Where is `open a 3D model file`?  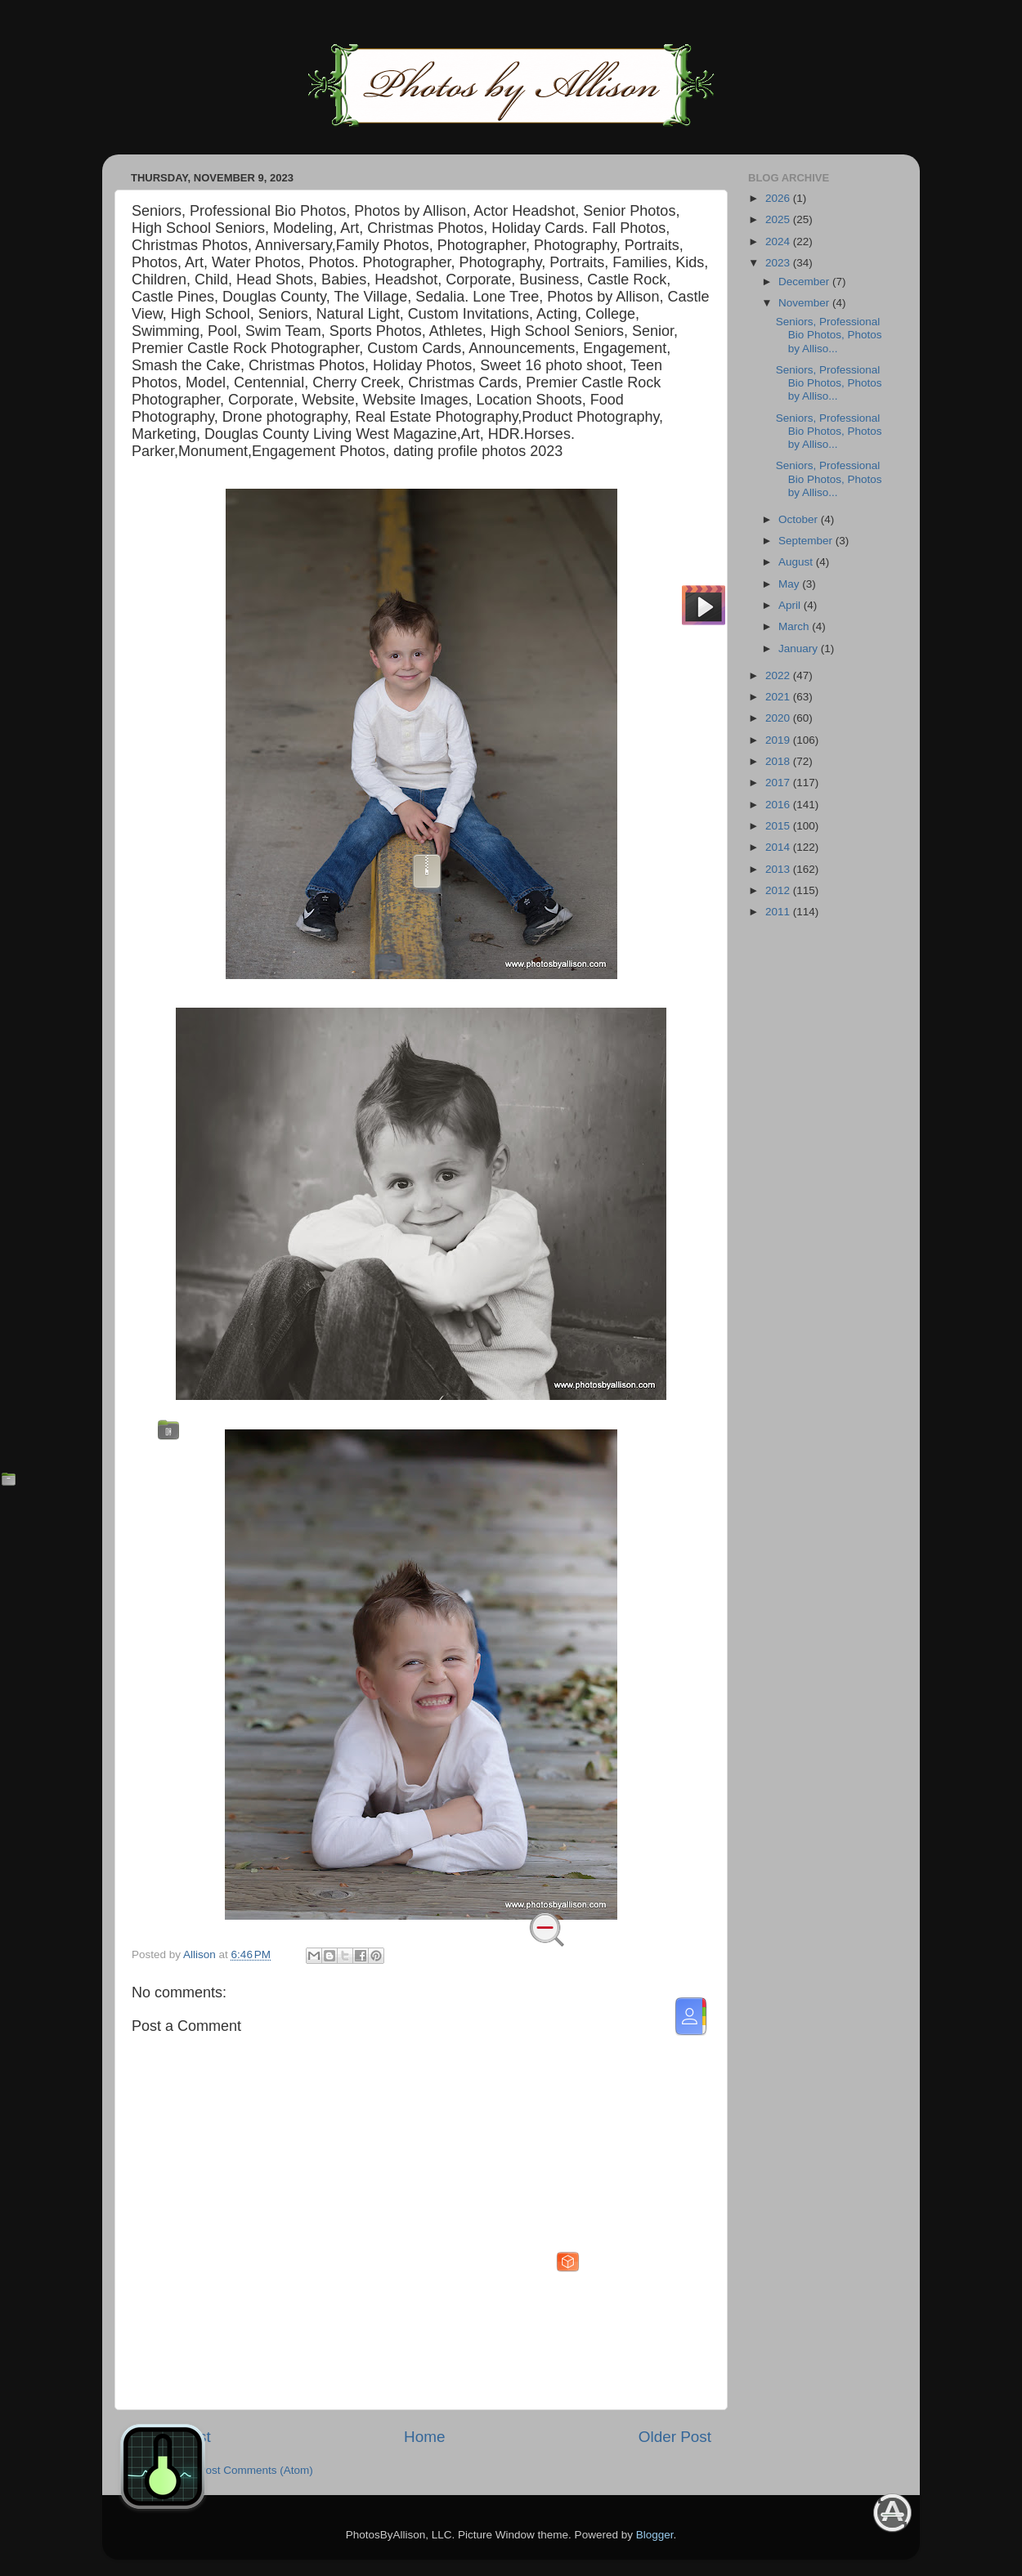
open a 3D model file is located at coordinates (567, 2261).